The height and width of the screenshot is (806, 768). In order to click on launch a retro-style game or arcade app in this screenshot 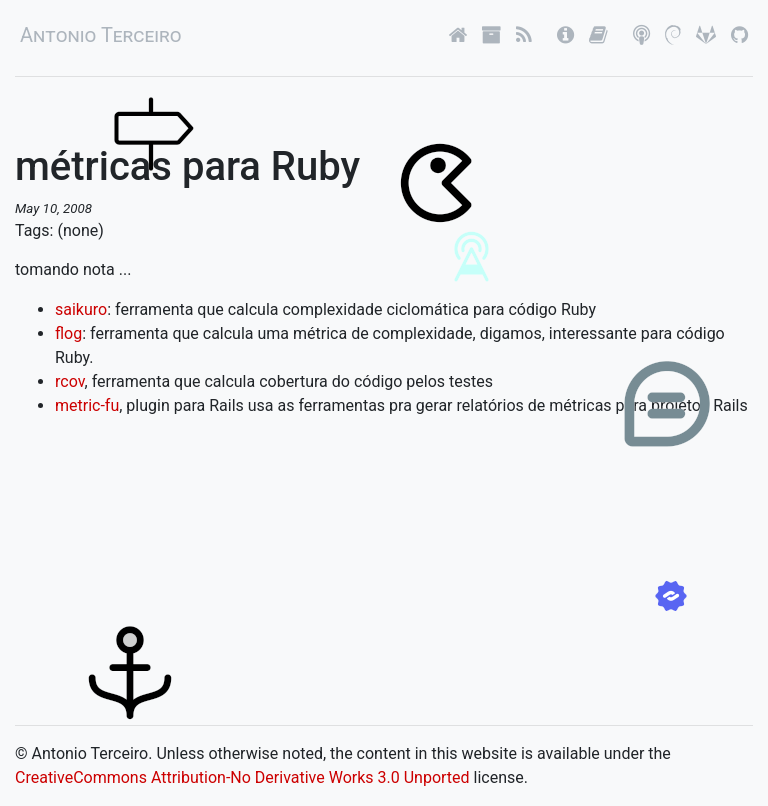, I will do `click(440, 183)`.